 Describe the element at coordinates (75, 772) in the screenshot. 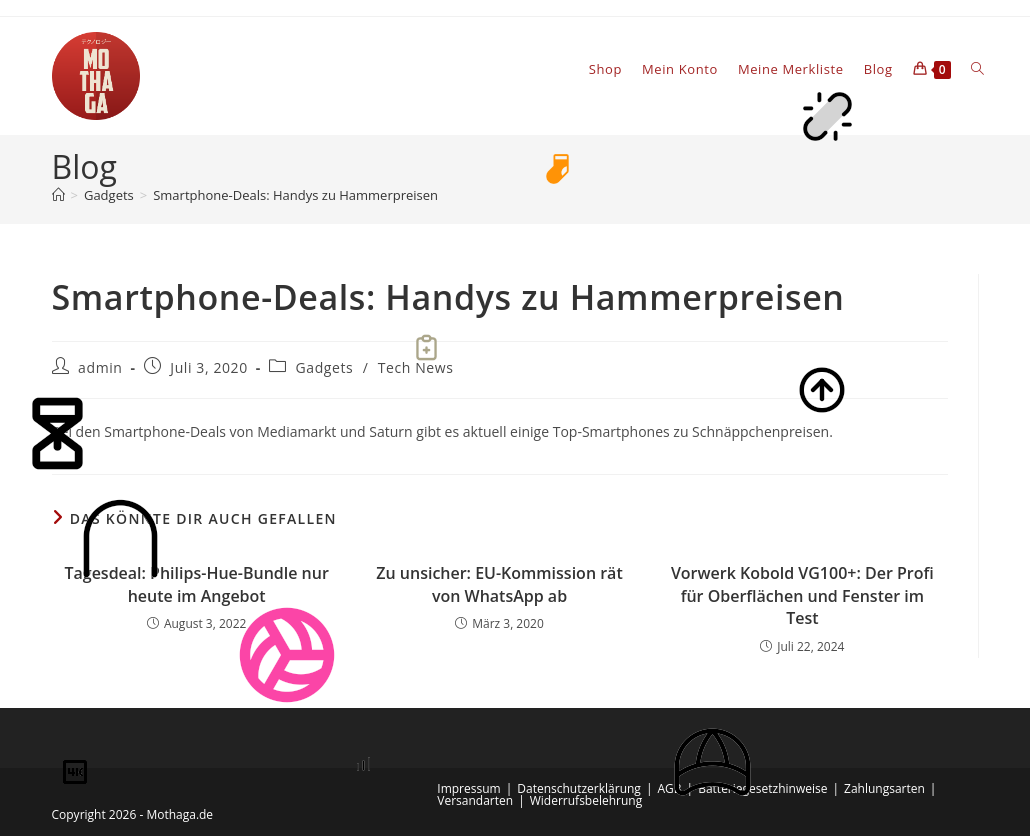

I see `switch to 4k video resolution` at that location.